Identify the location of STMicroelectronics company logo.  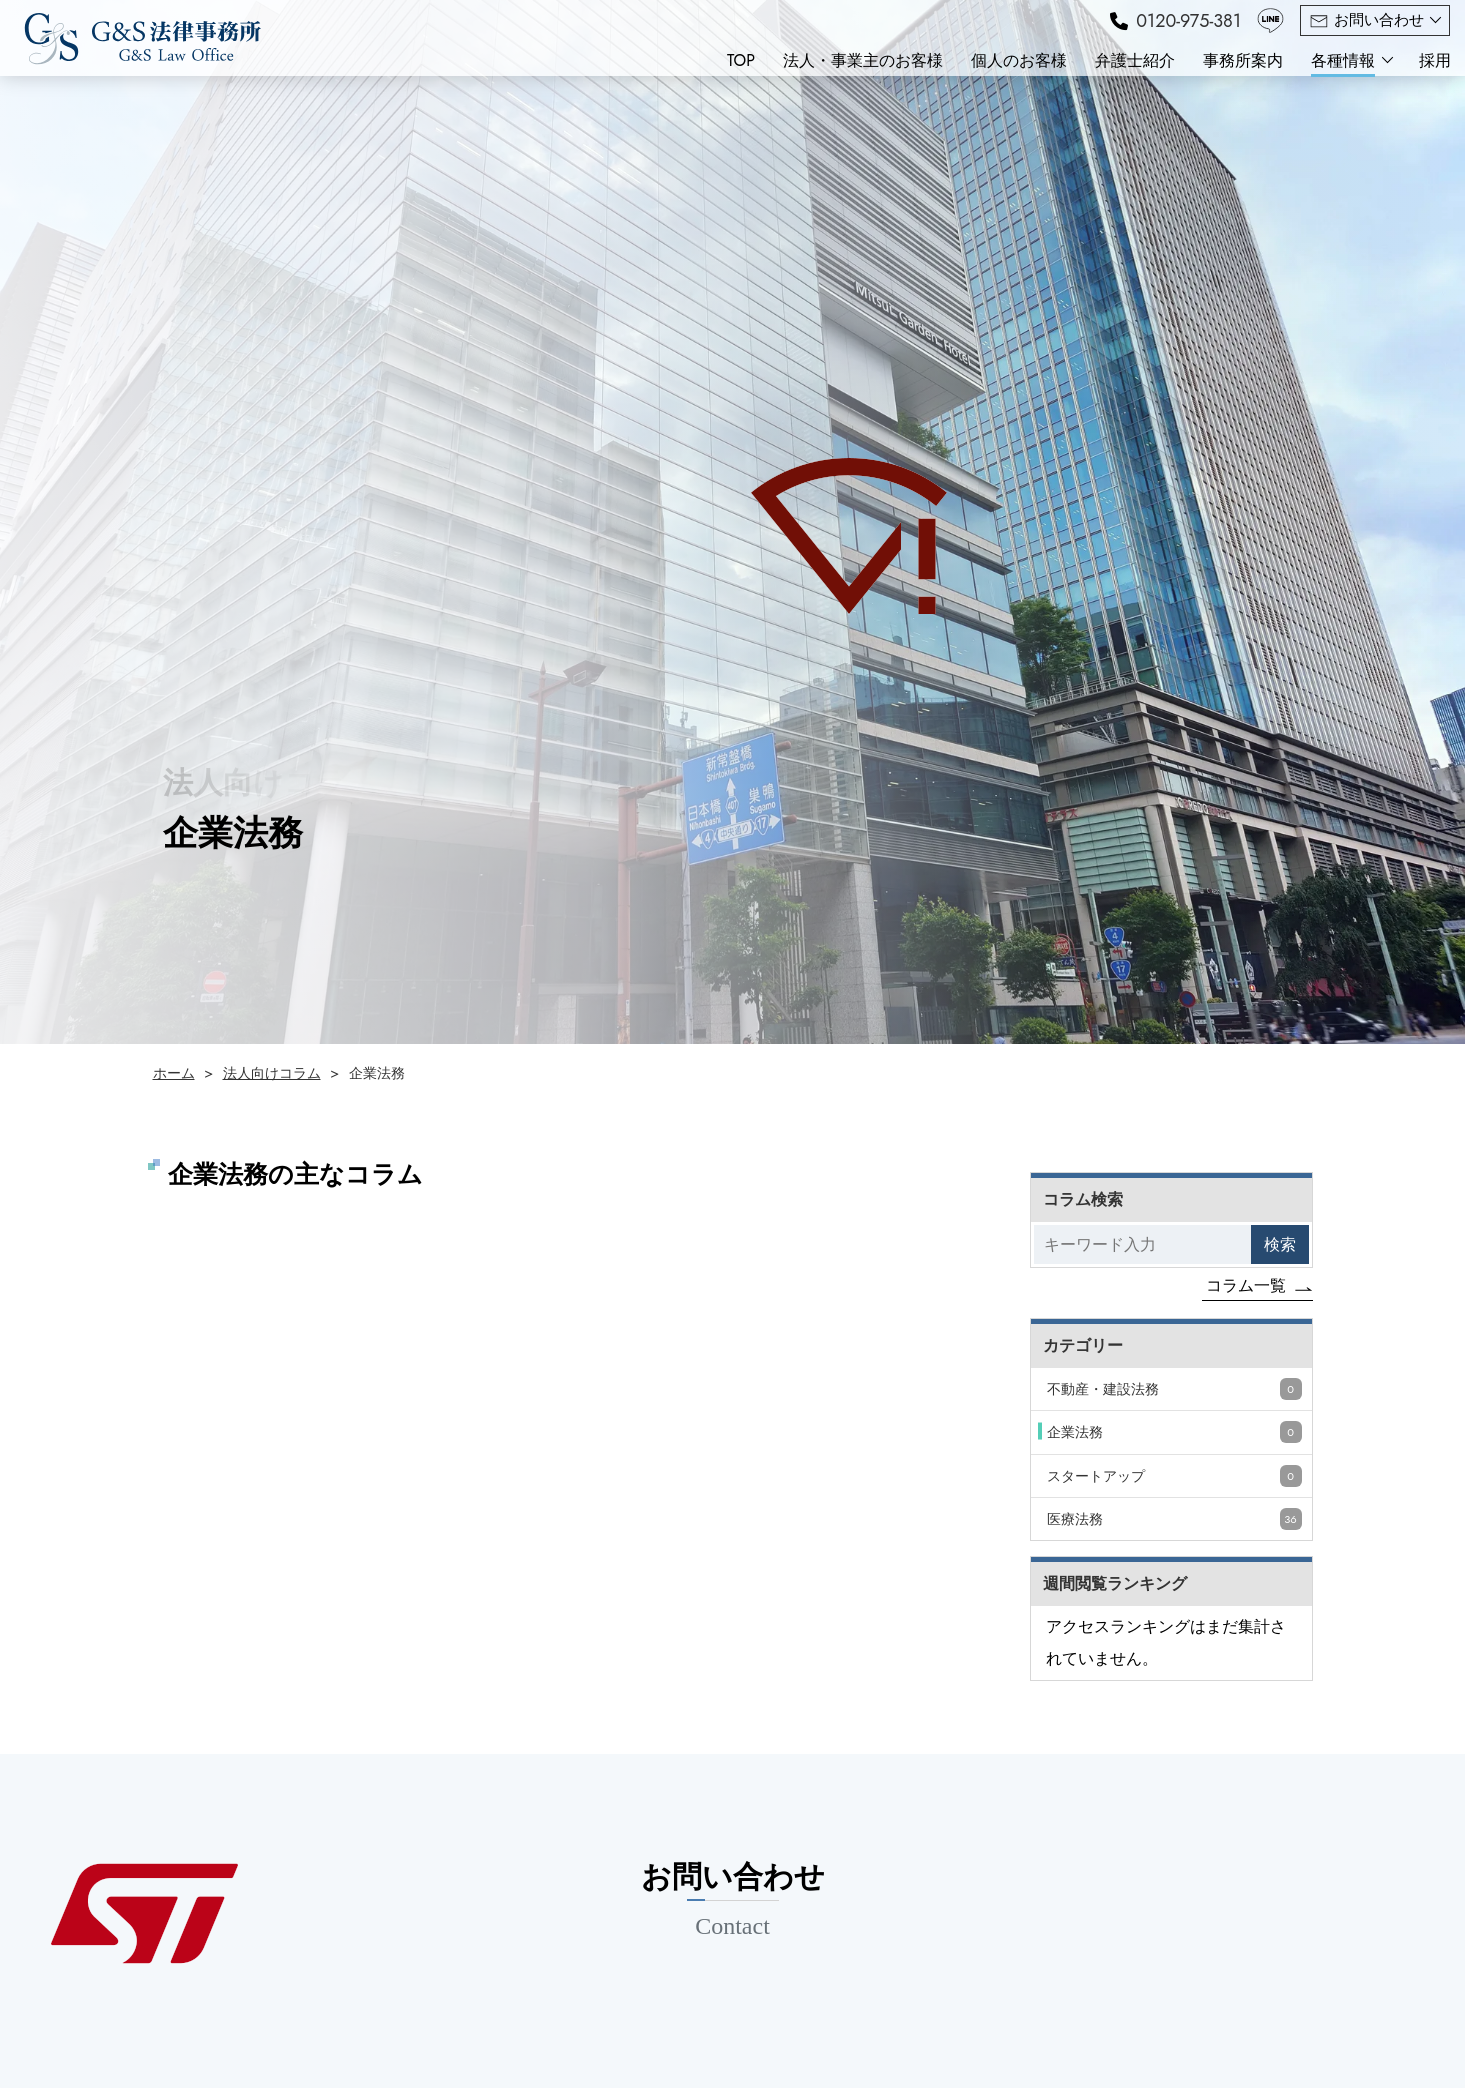
(144, 1913).